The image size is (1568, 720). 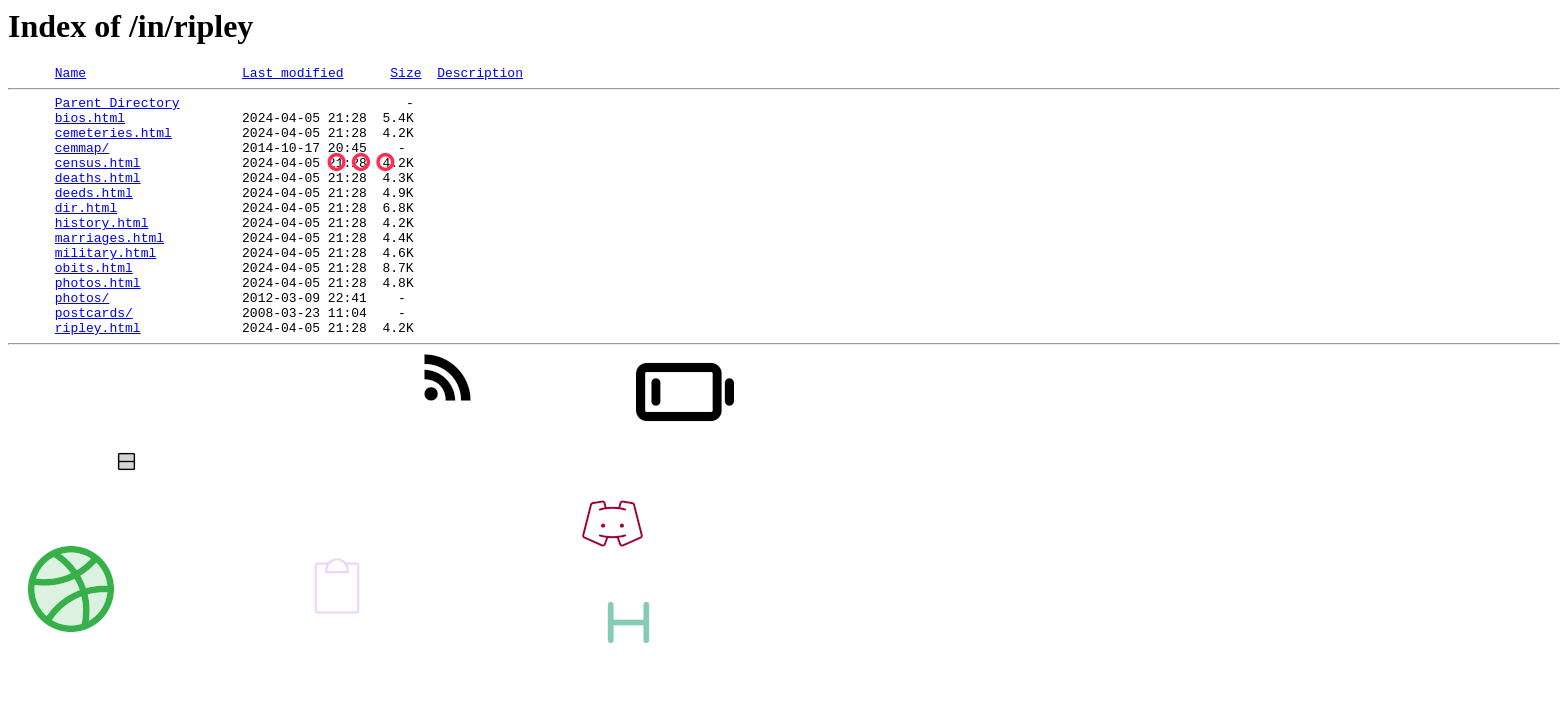 I want to click on split view into top and bottom panels, so click(x=126, y=461).